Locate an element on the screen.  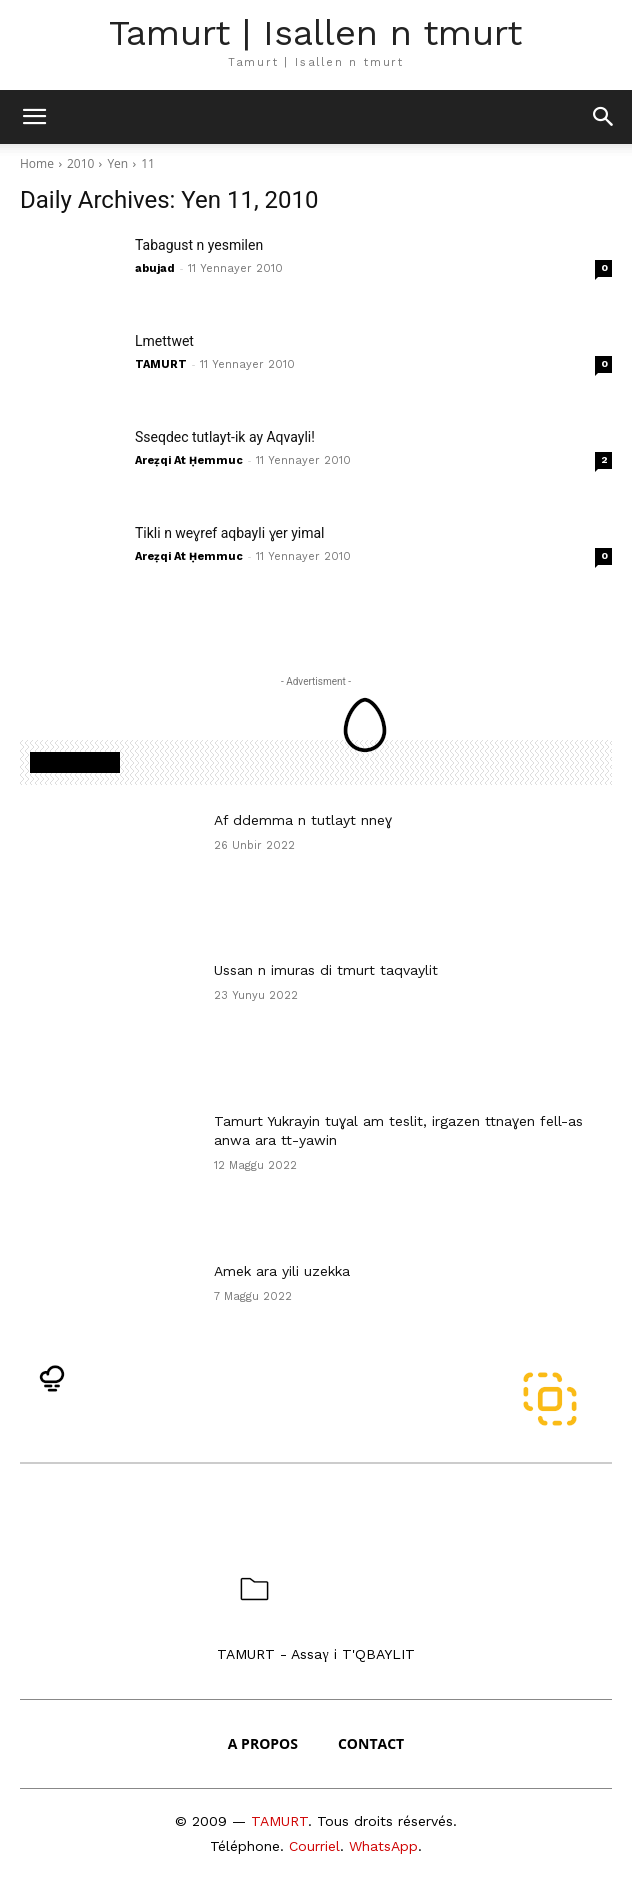
access folder contents is located at coordinates (254, 1588).